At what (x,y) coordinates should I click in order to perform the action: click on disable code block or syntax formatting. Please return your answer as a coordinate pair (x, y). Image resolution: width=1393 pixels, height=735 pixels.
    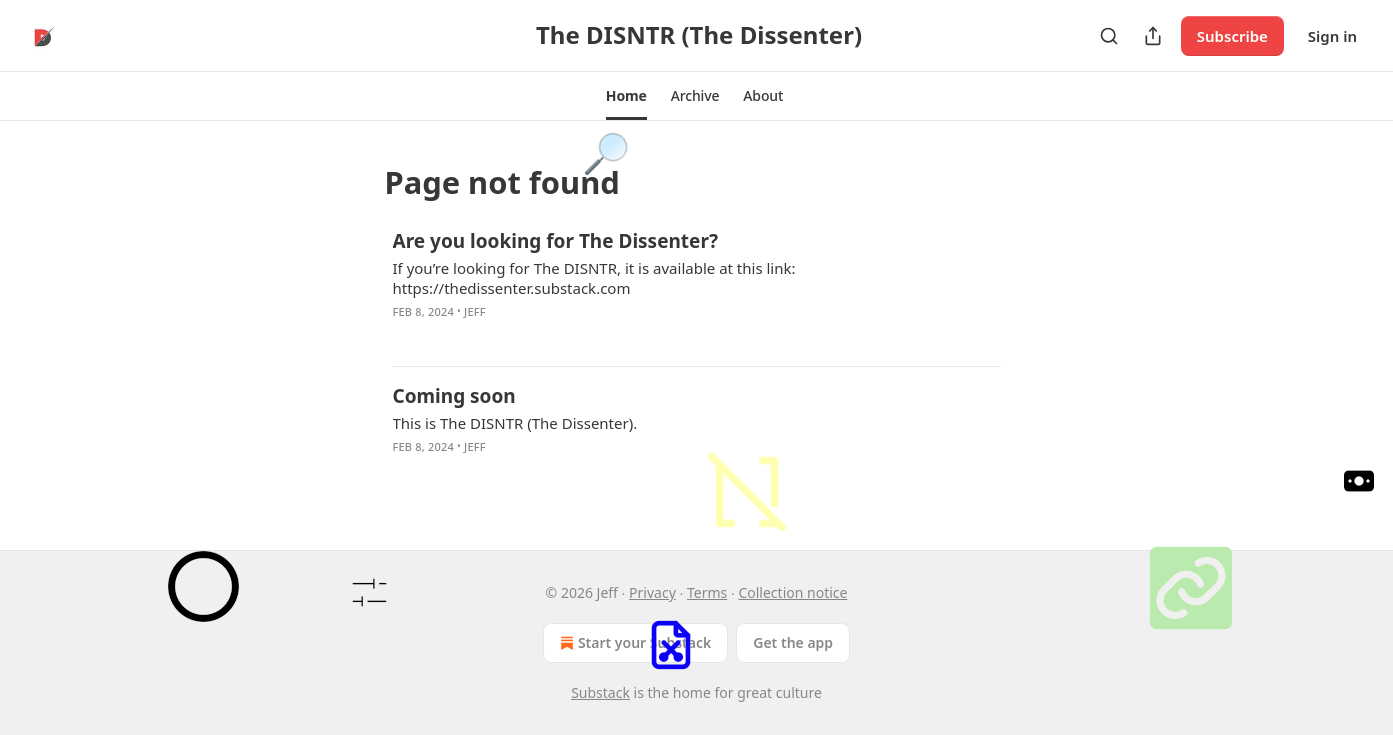
    Looking at the image, I should click on (747, 492).